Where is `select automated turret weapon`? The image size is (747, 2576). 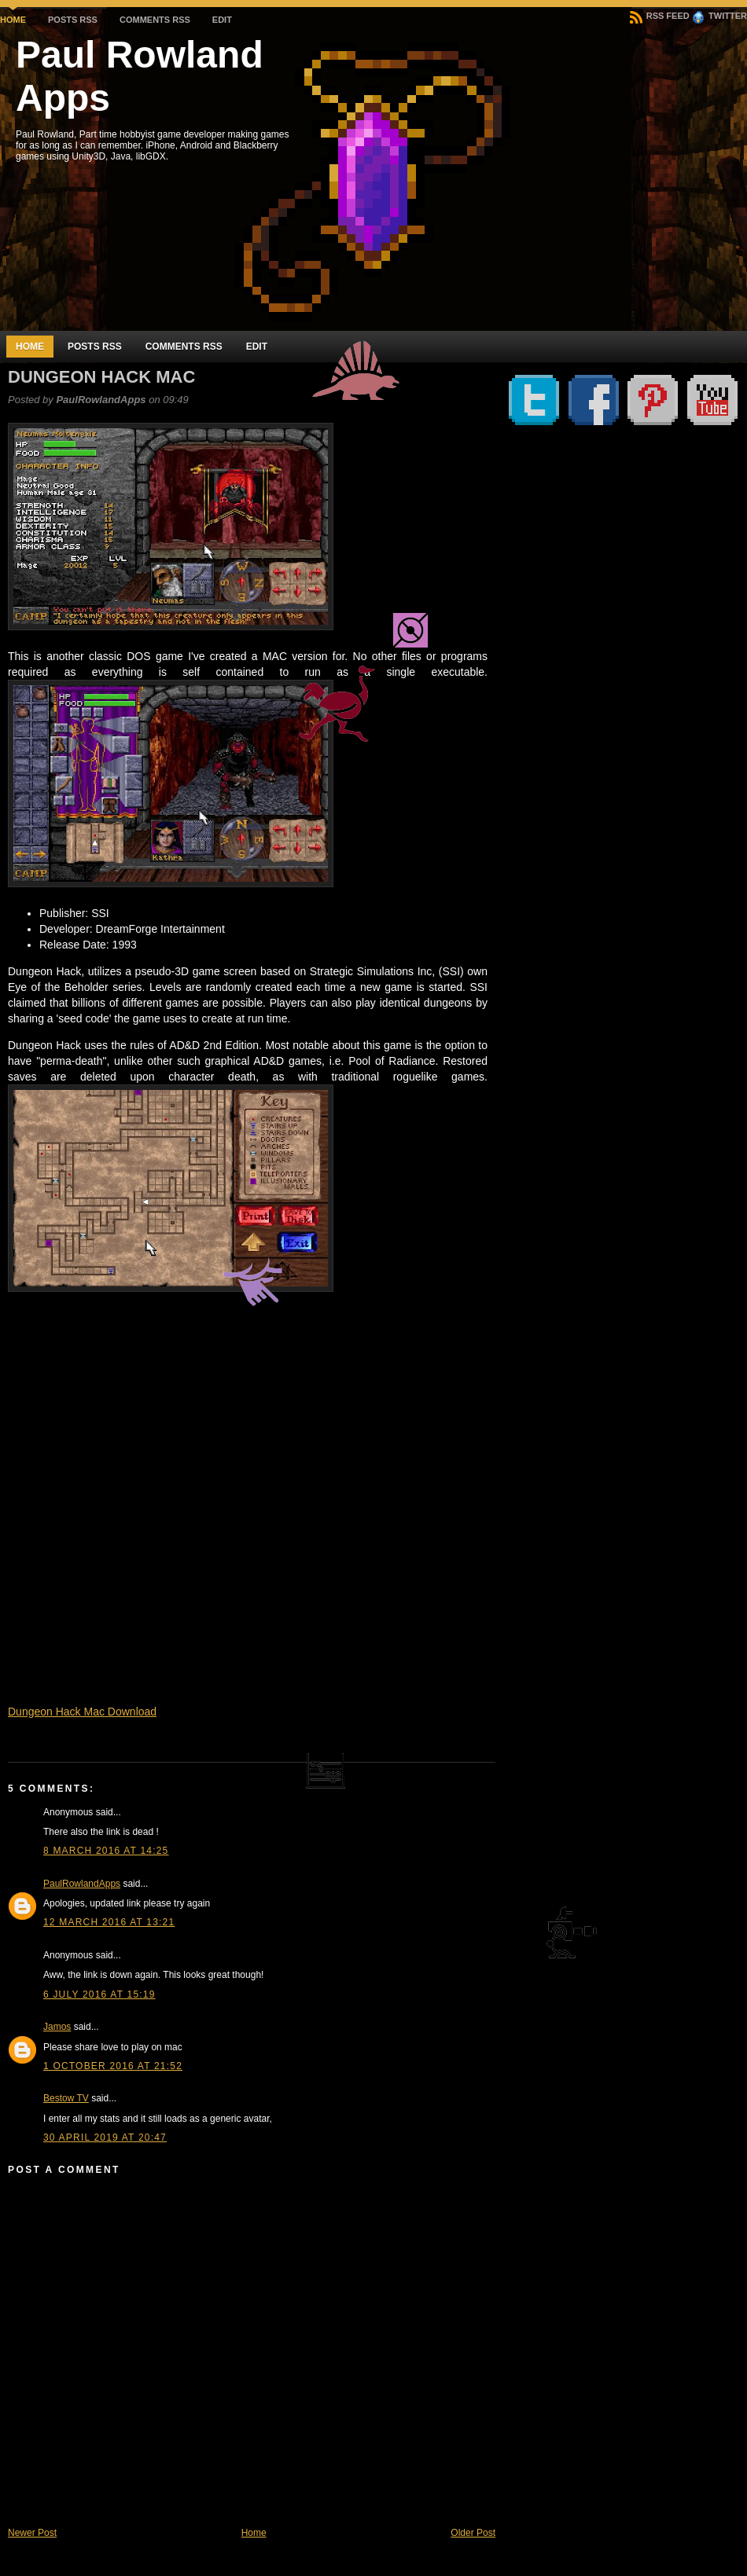
select automated turret weapon is located at coordinates (571, 1932).